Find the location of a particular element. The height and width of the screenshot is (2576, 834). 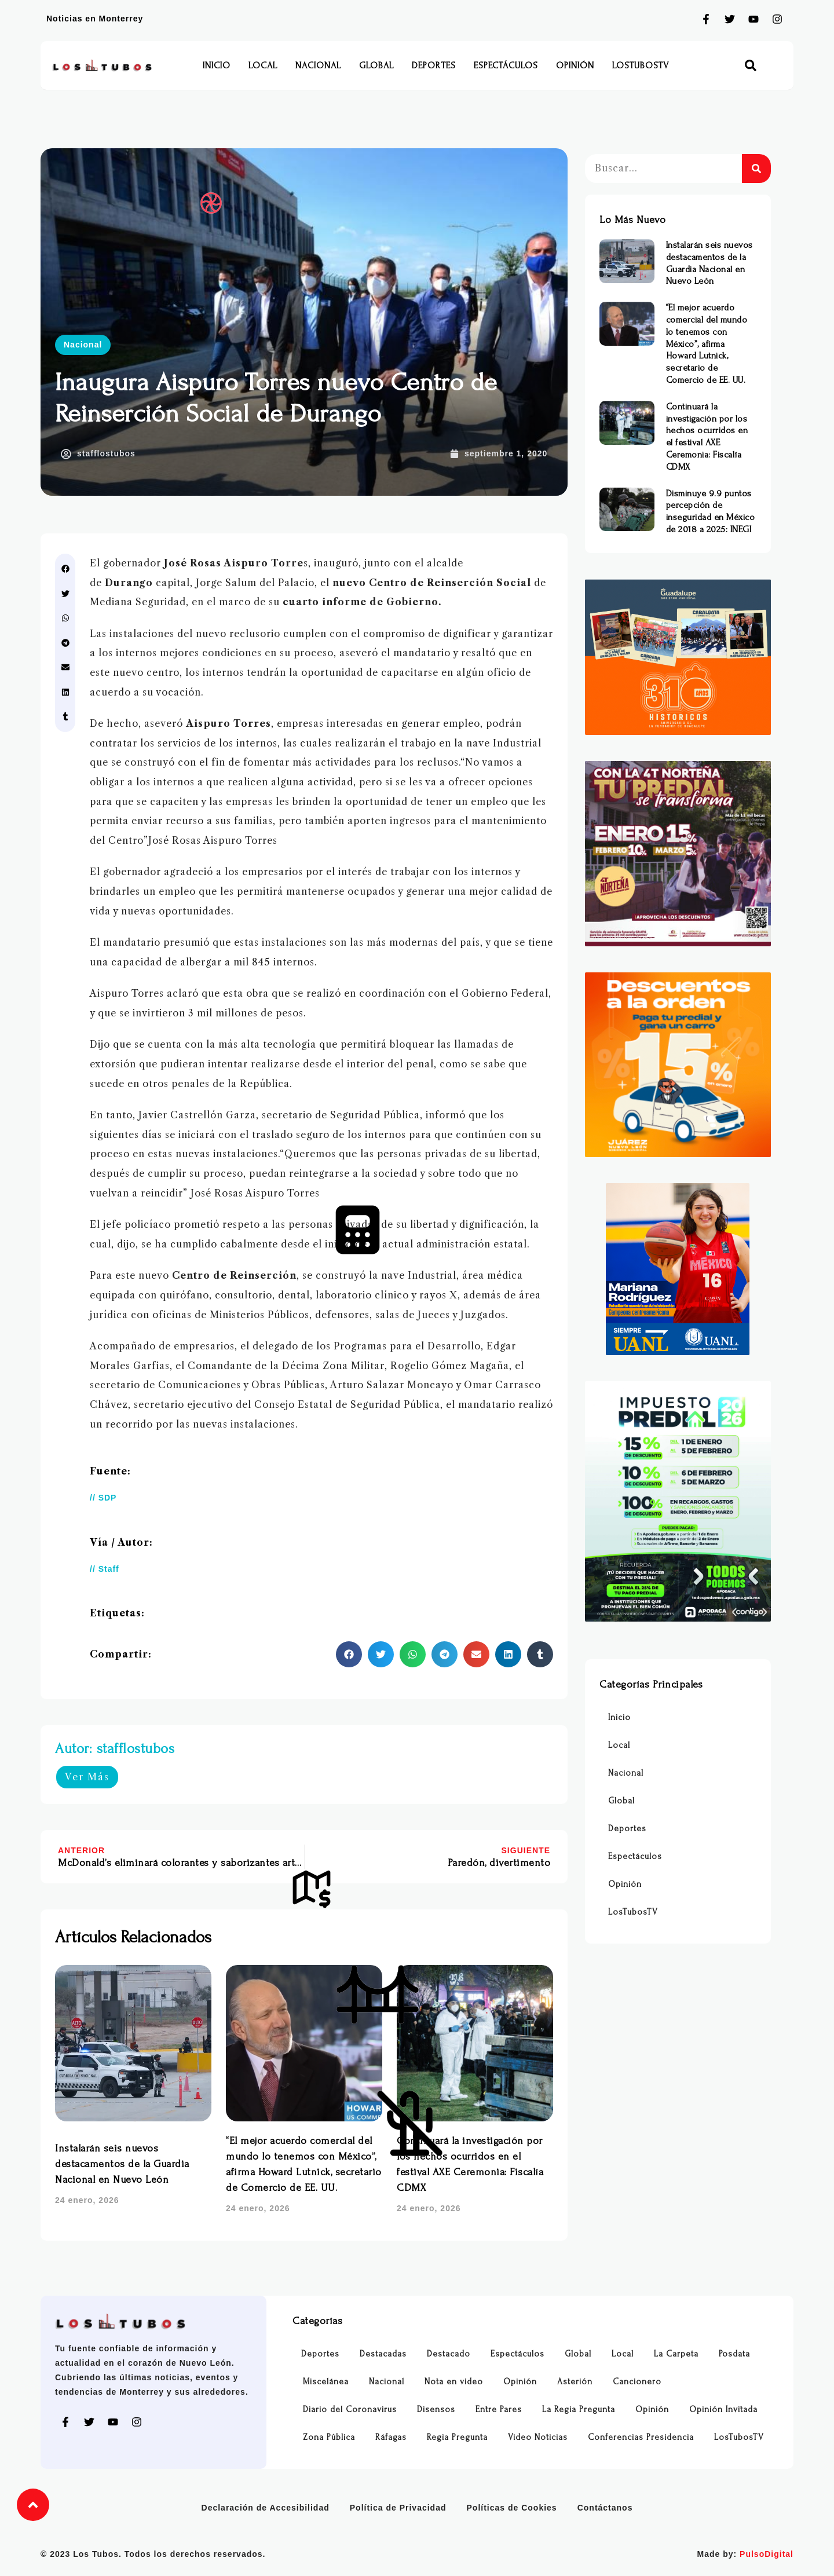

view location-based pricing or costs is located at coordinates (312, 1887).